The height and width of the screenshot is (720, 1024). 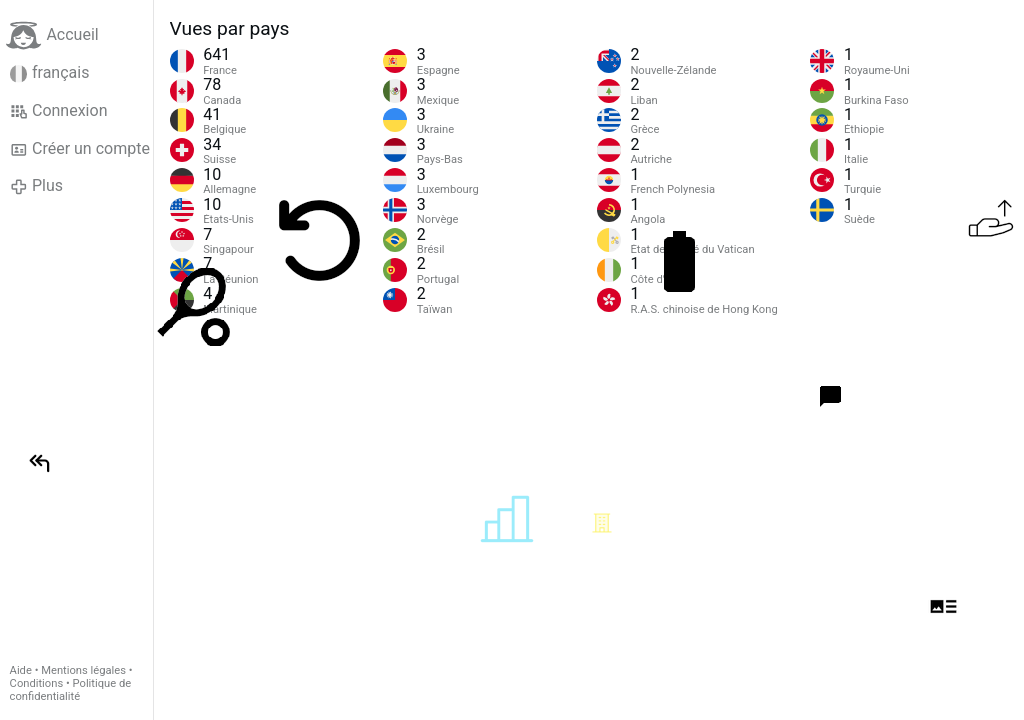 I want to click on access tennis or racket sports content, so click(x=194, y=307).